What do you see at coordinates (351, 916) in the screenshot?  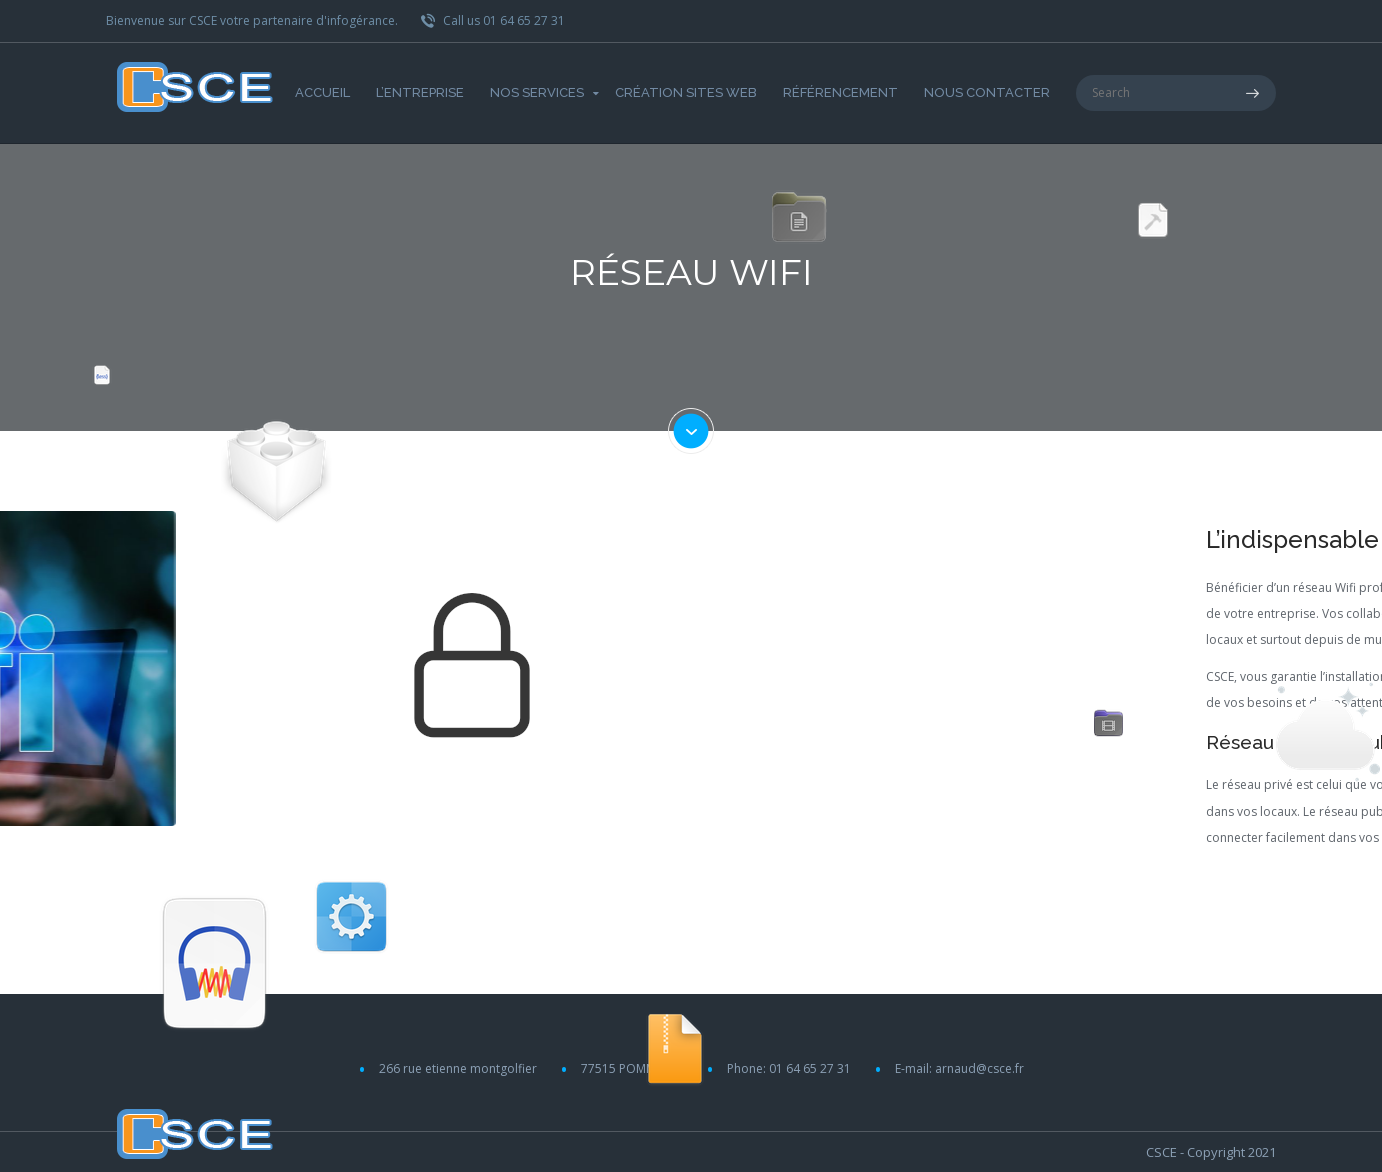 I see `windows installer package file` at bounding box center [351, 916].